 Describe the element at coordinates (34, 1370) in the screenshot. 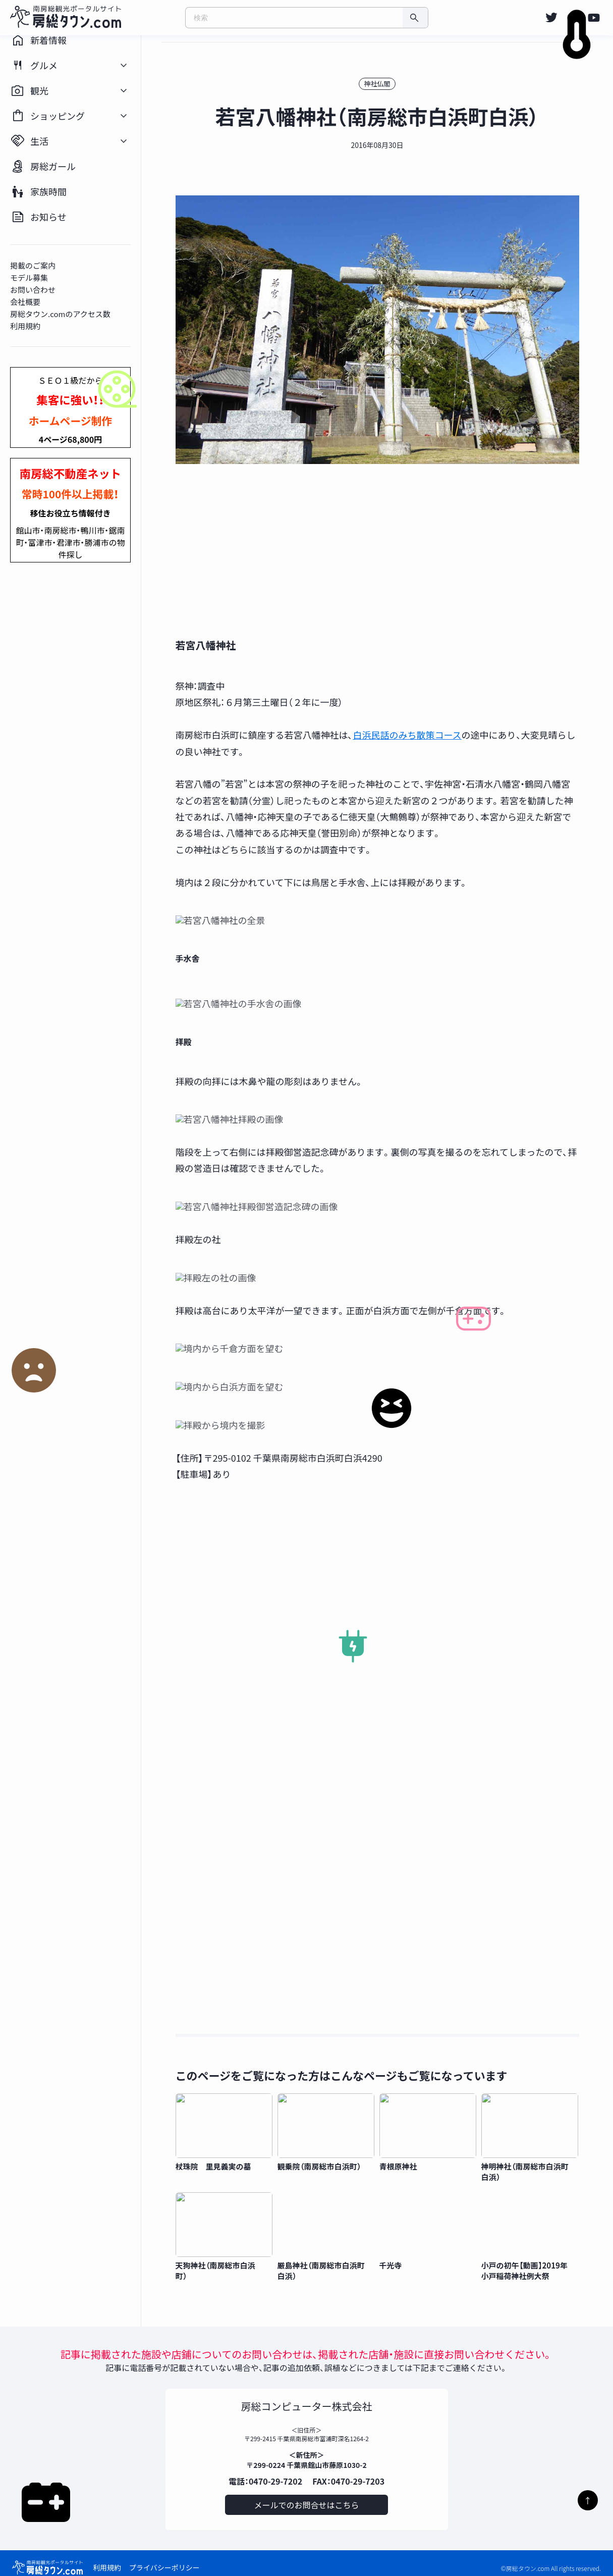

I see `indicate negative feedback or dissatisfaction` at that location.